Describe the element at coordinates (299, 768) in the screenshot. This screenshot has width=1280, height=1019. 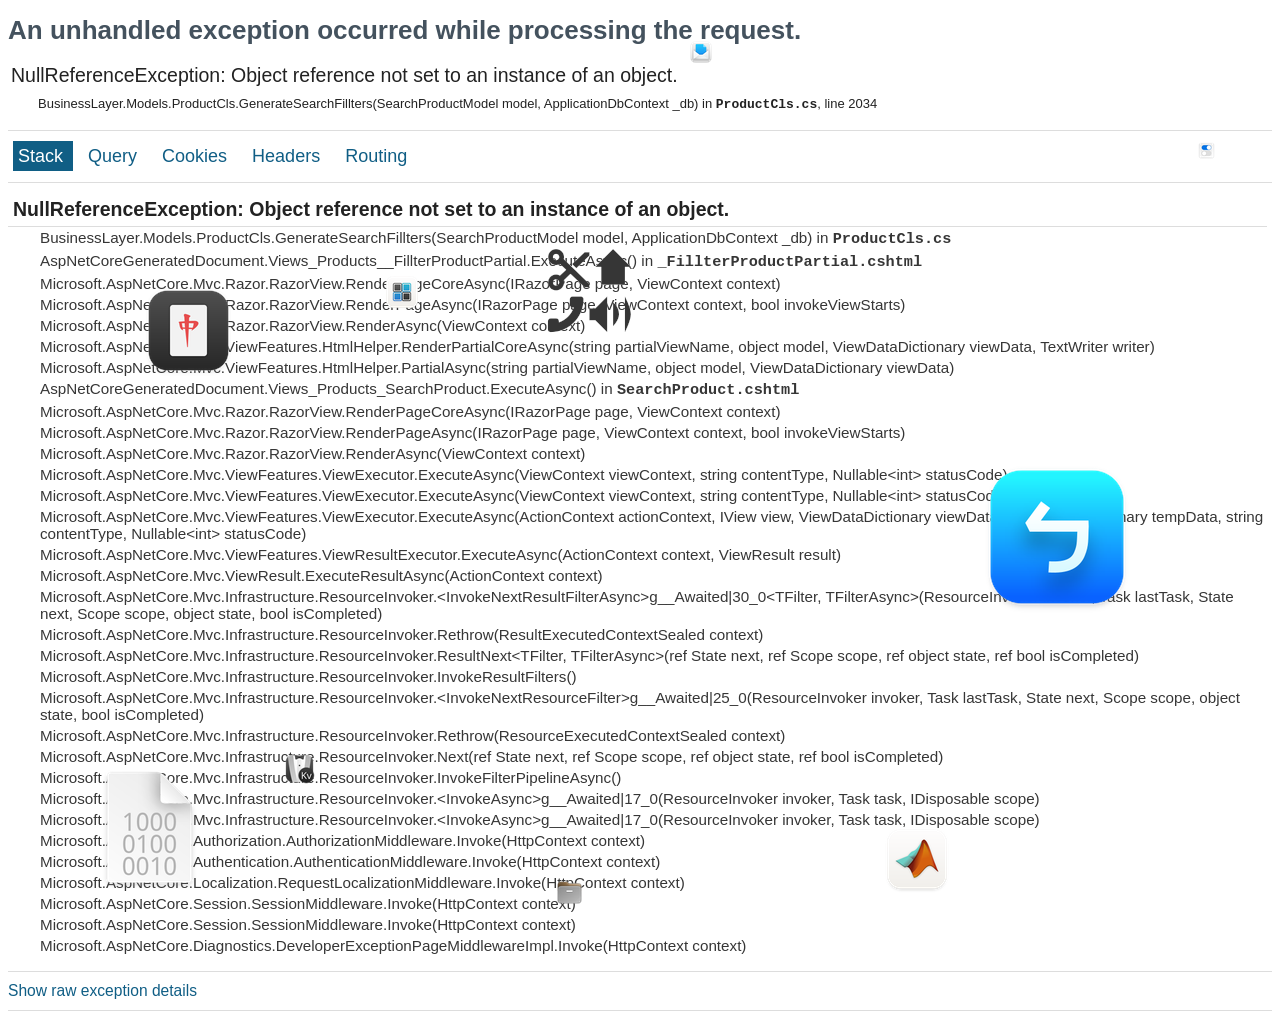
I see `open kvantum theme manager` at that location.